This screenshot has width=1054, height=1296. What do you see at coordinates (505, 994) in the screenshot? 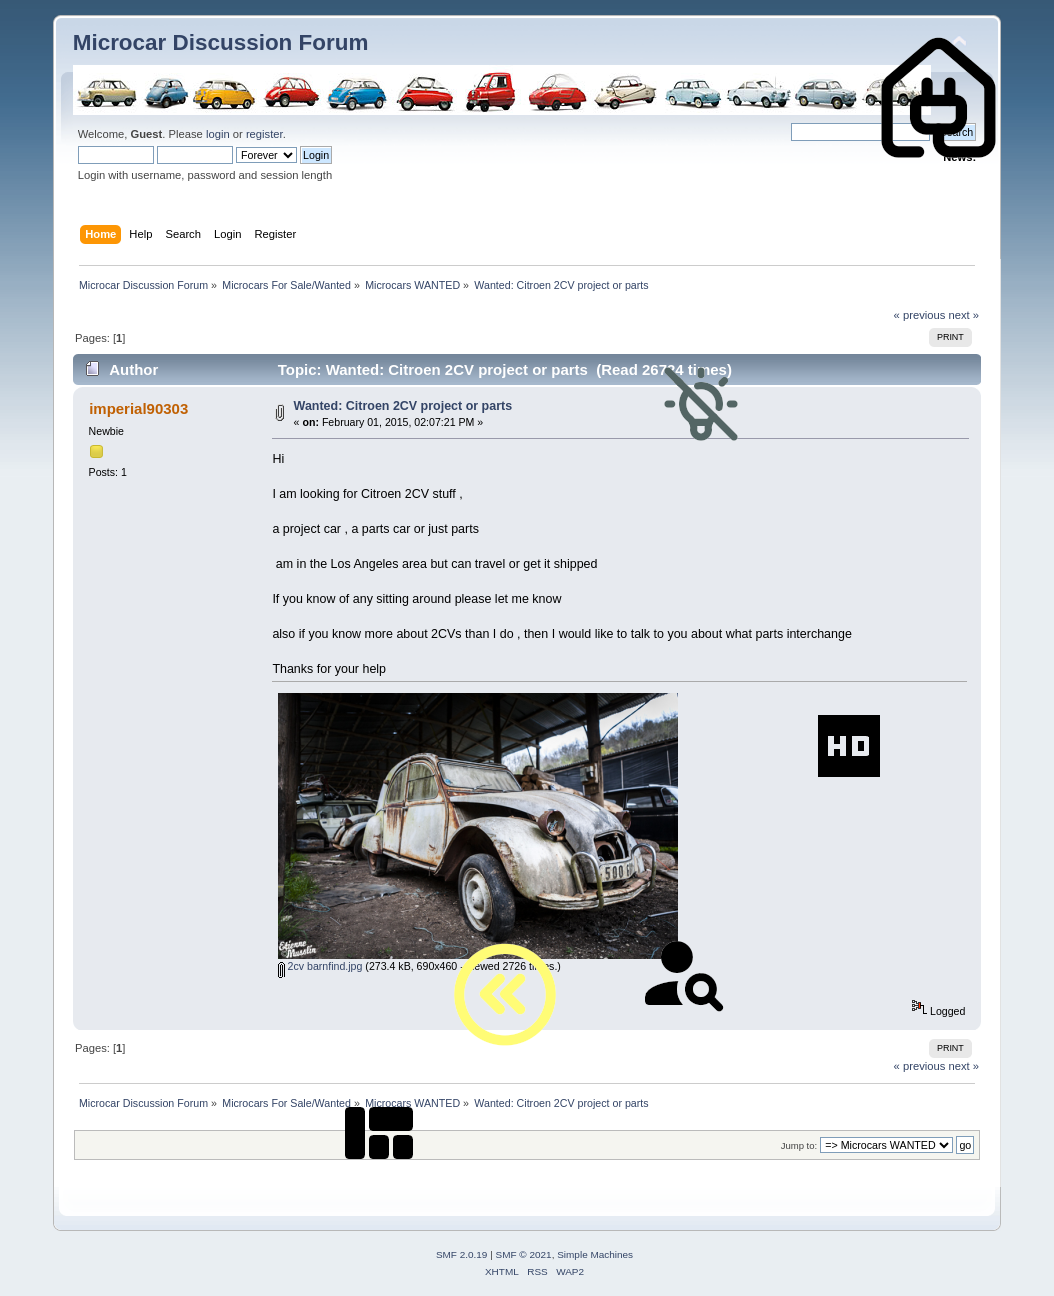
I see `go back to the previous section` at bounding box center [505, 994].